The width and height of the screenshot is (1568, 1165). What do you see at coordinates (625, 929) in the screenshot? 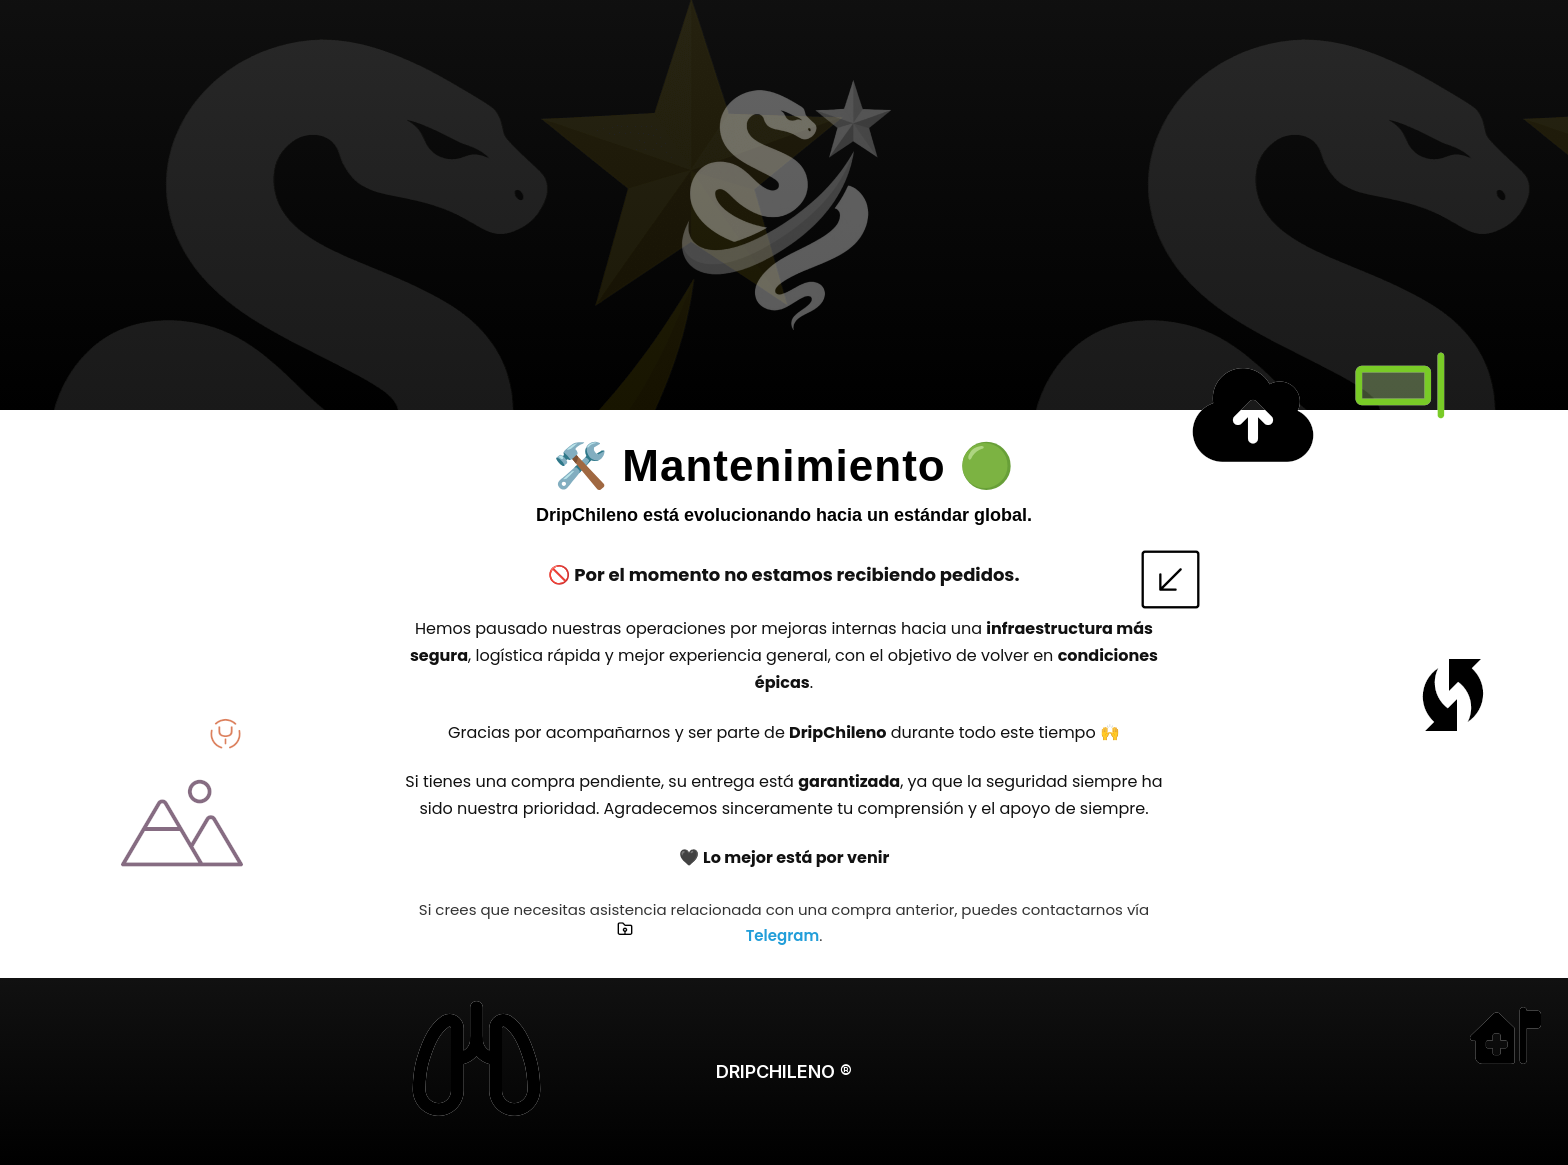
I see `access root directory` at bounding box center [625, 929].